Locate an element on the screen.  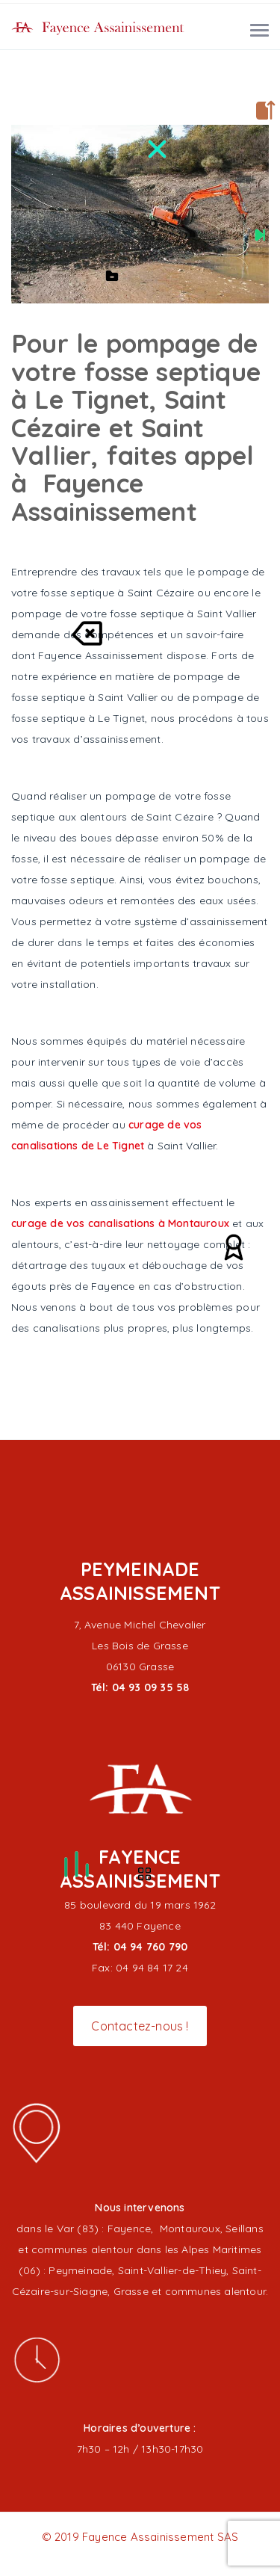
skip to the next track is located at coordinates (260, 235).